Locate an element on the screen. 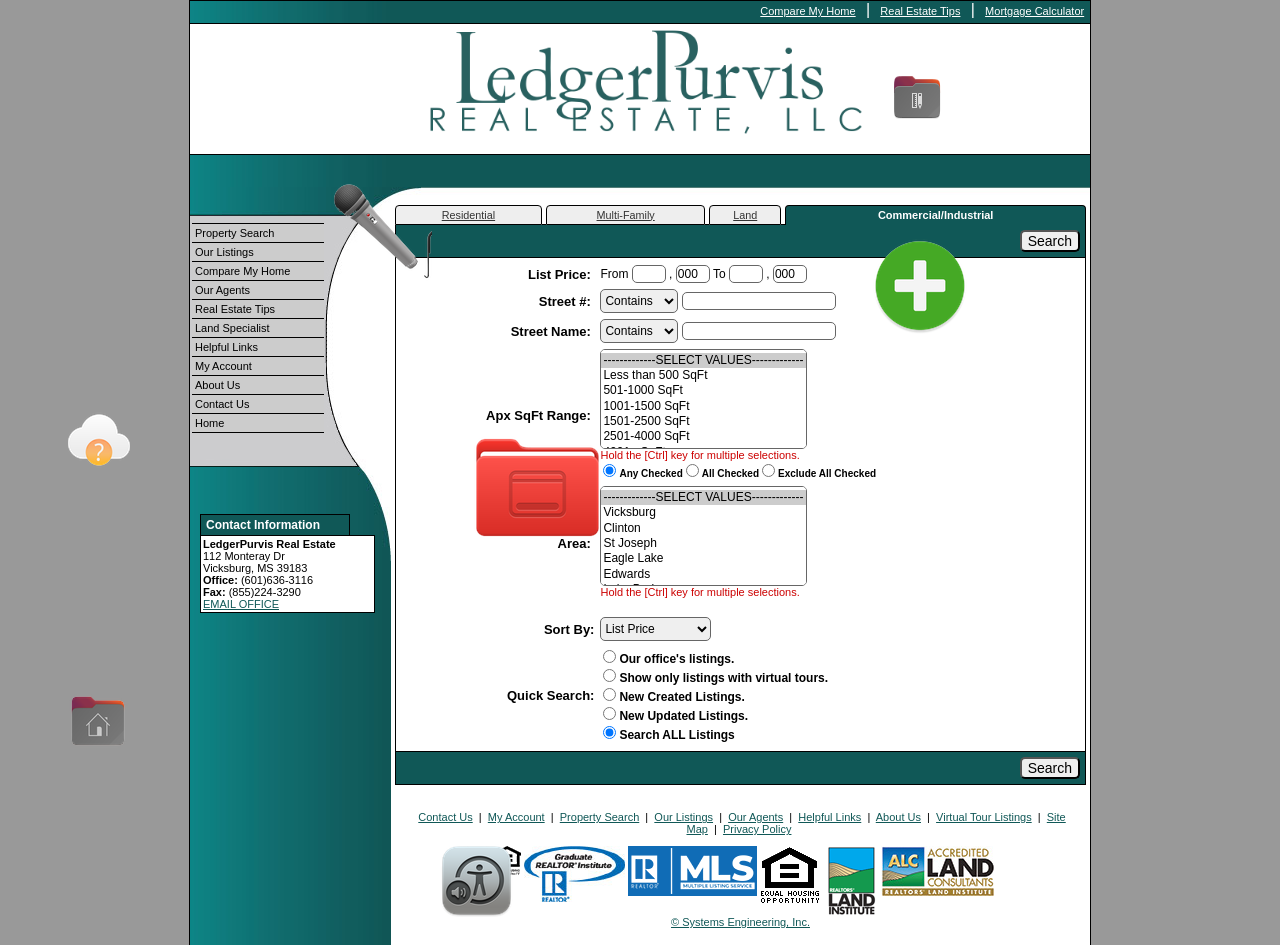 This screenshot has width=1280, height=945. add a new item to the list is located at coordinates (920, 287).